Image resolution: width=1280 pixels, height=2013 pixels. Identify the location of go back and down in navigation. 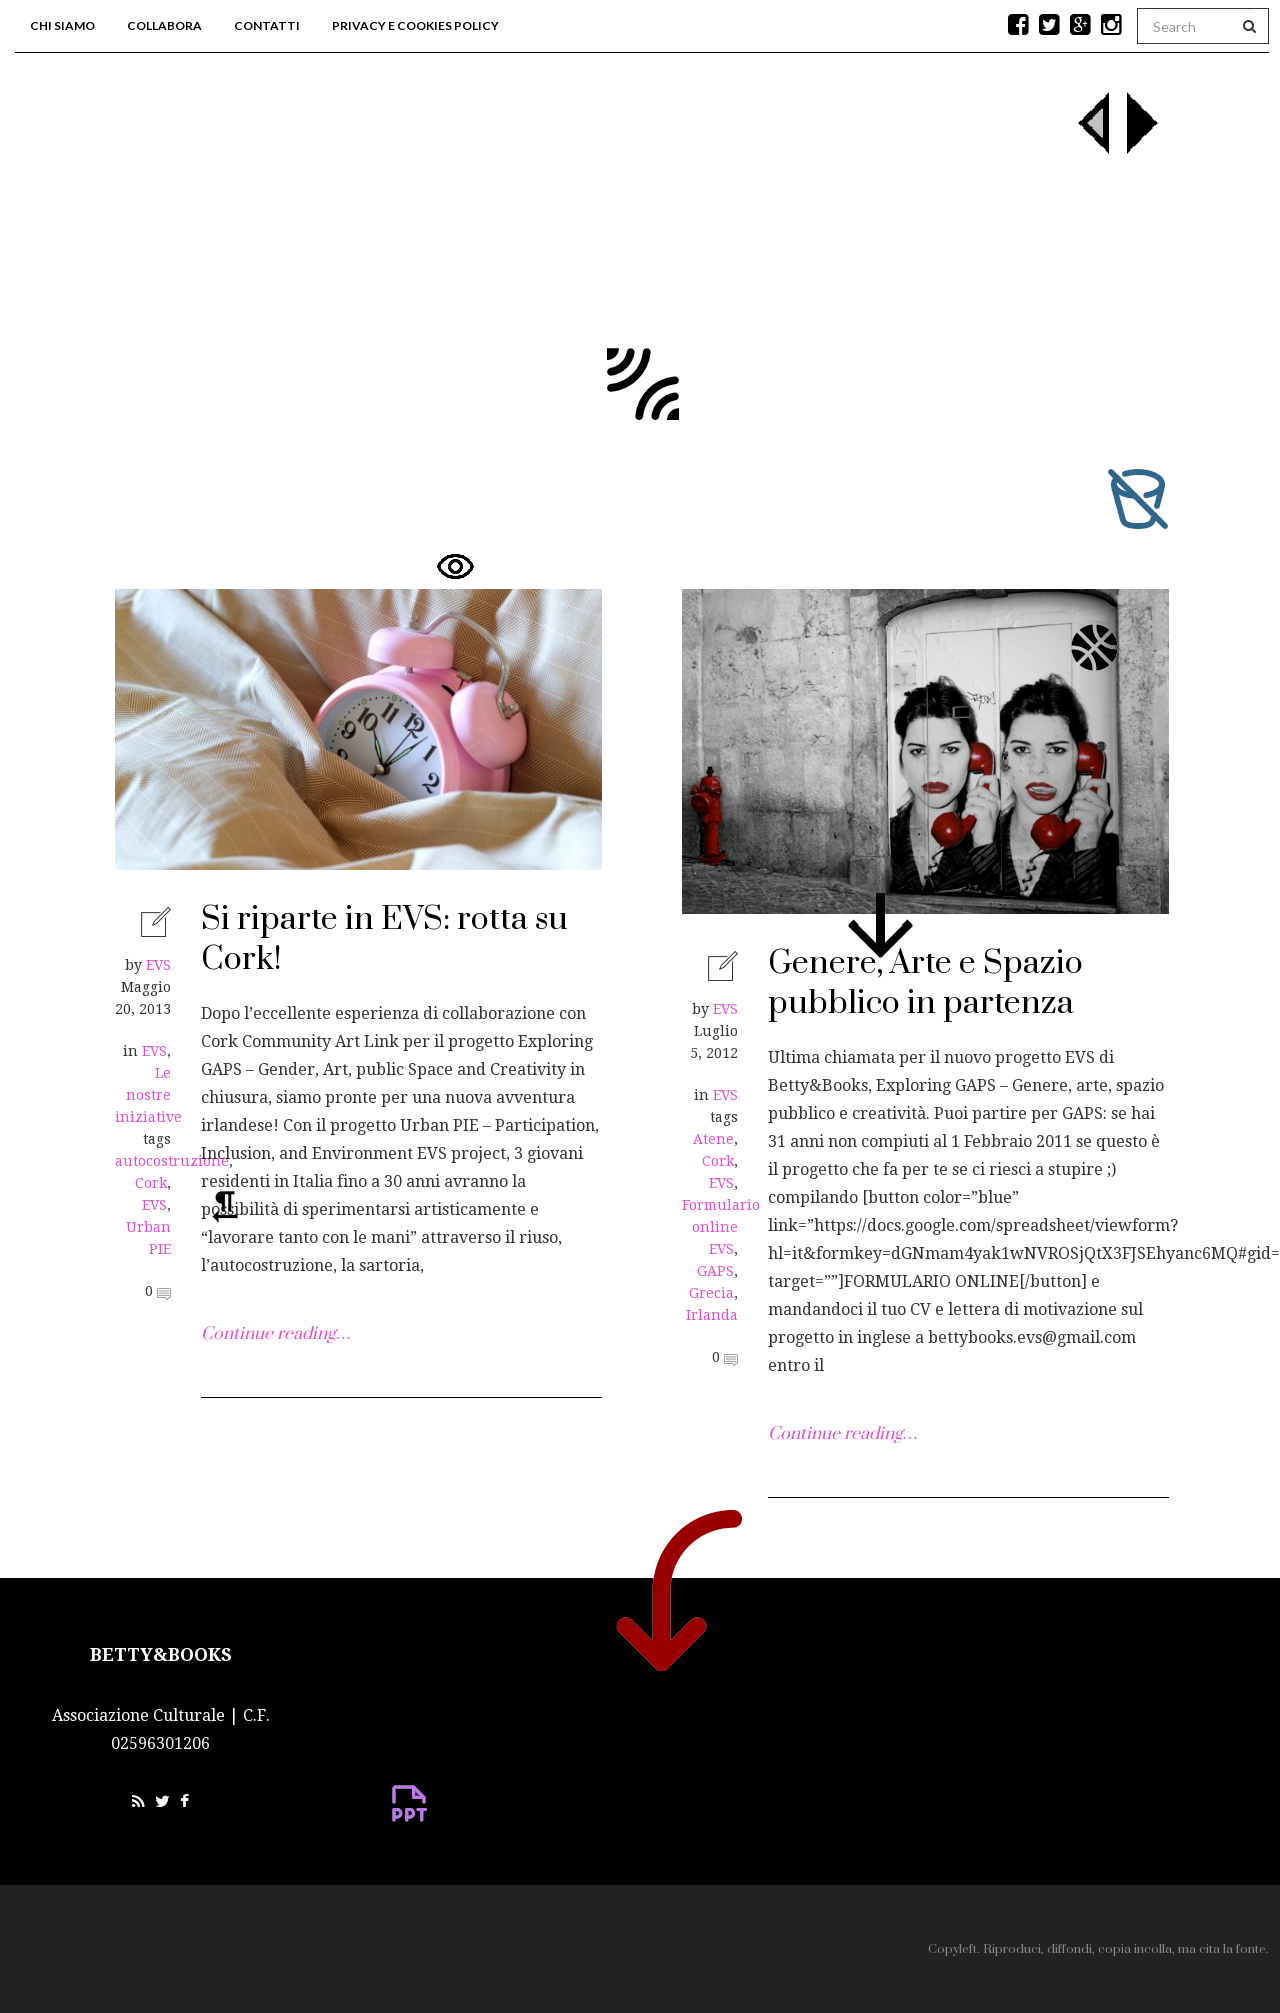
(679, 1590).